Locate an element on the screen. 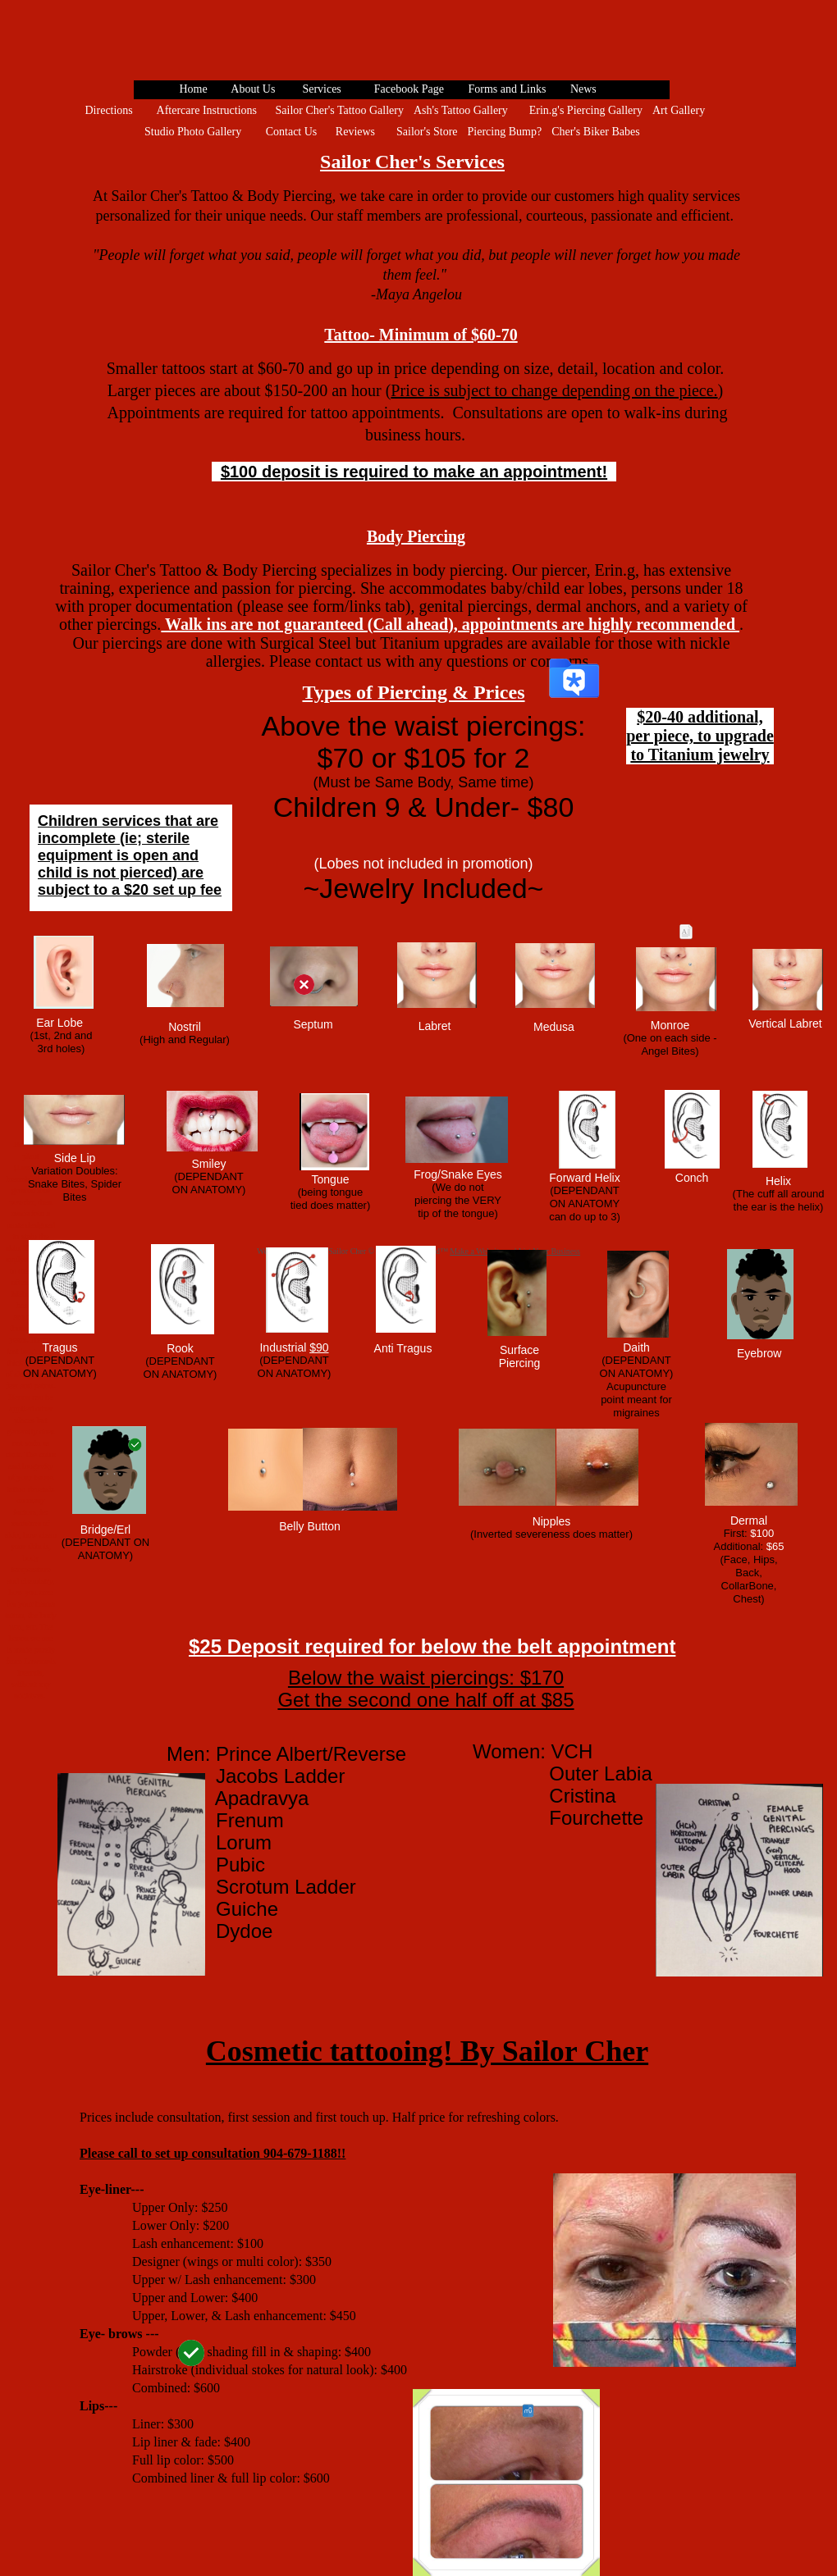 The width and height of the screenshot is (837, 2576). indicates file sync completed successfully is located at coordinates (135, 1444).